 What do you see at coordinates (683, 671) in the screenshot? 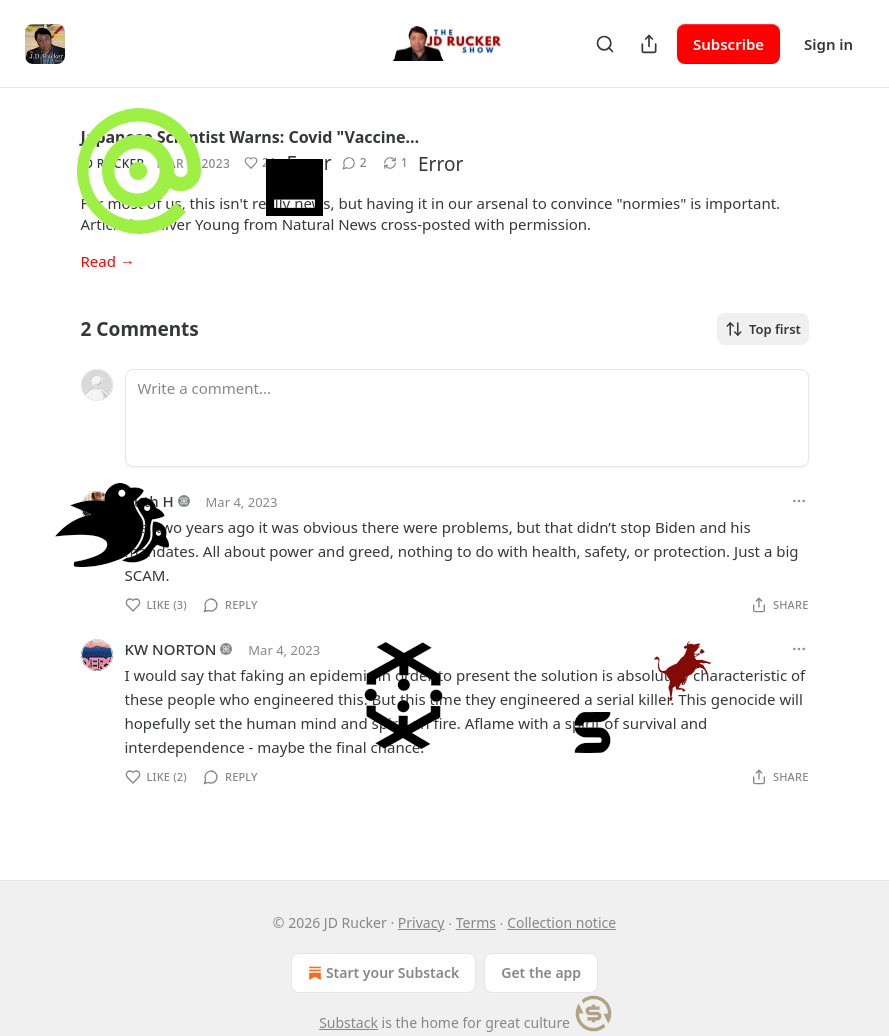
I see `open swisscows search engine` at bounding box center [683, 671].